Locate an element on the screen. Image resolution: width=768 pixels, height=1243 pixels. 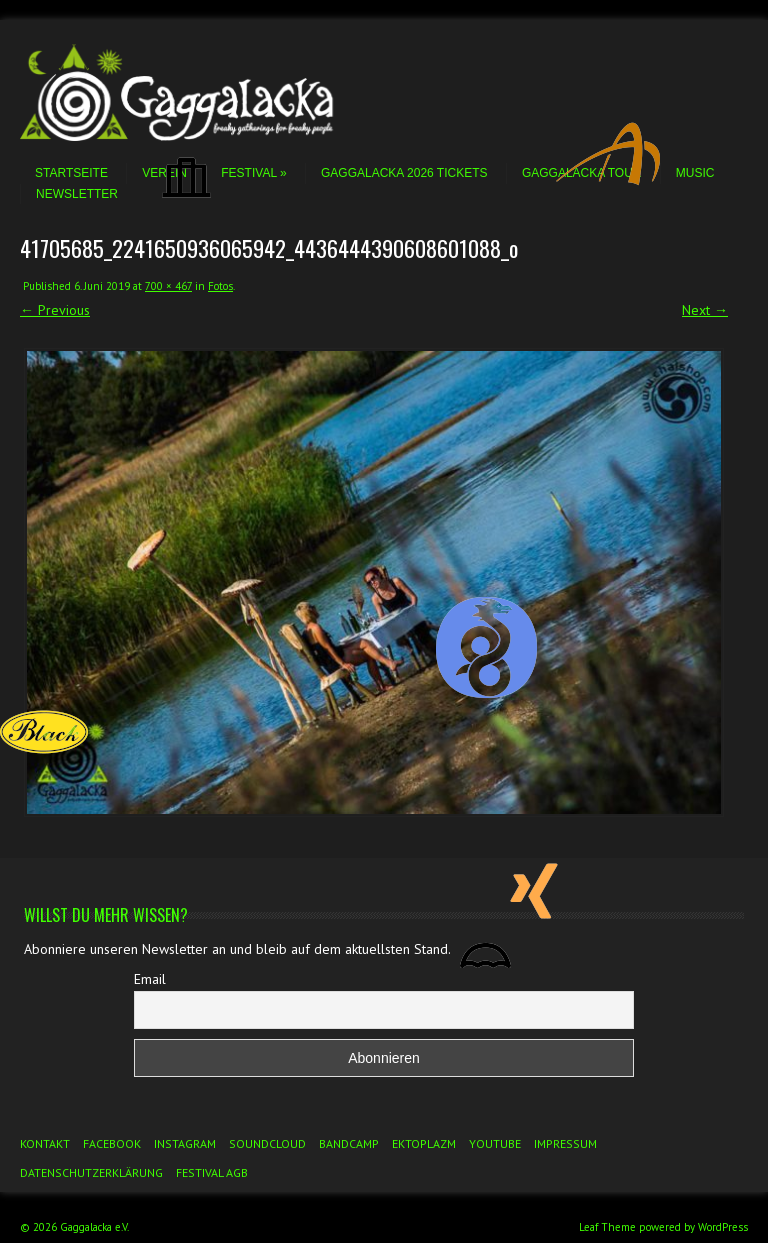
open umbrel home server dashboard is located at coordinates (485, 955).